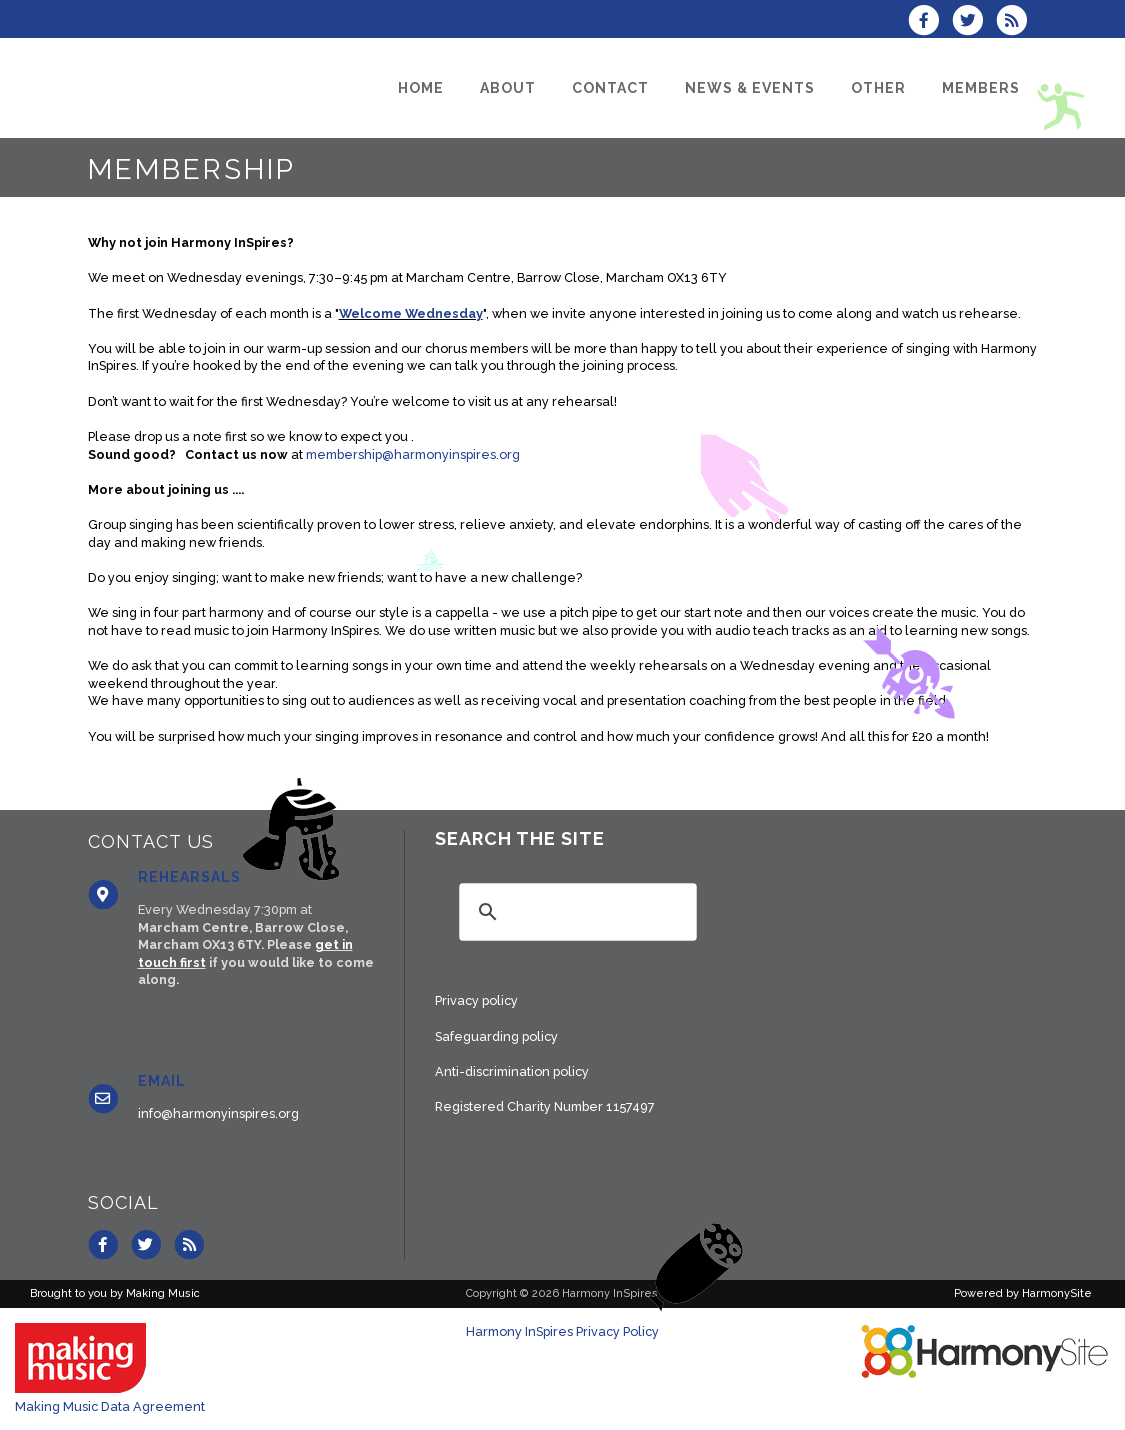 This screenshot has height=1430, width=1125. Describe the element at coordinates (431, 559) in the screenshot. I see `select cruiser ship unit` at that location.